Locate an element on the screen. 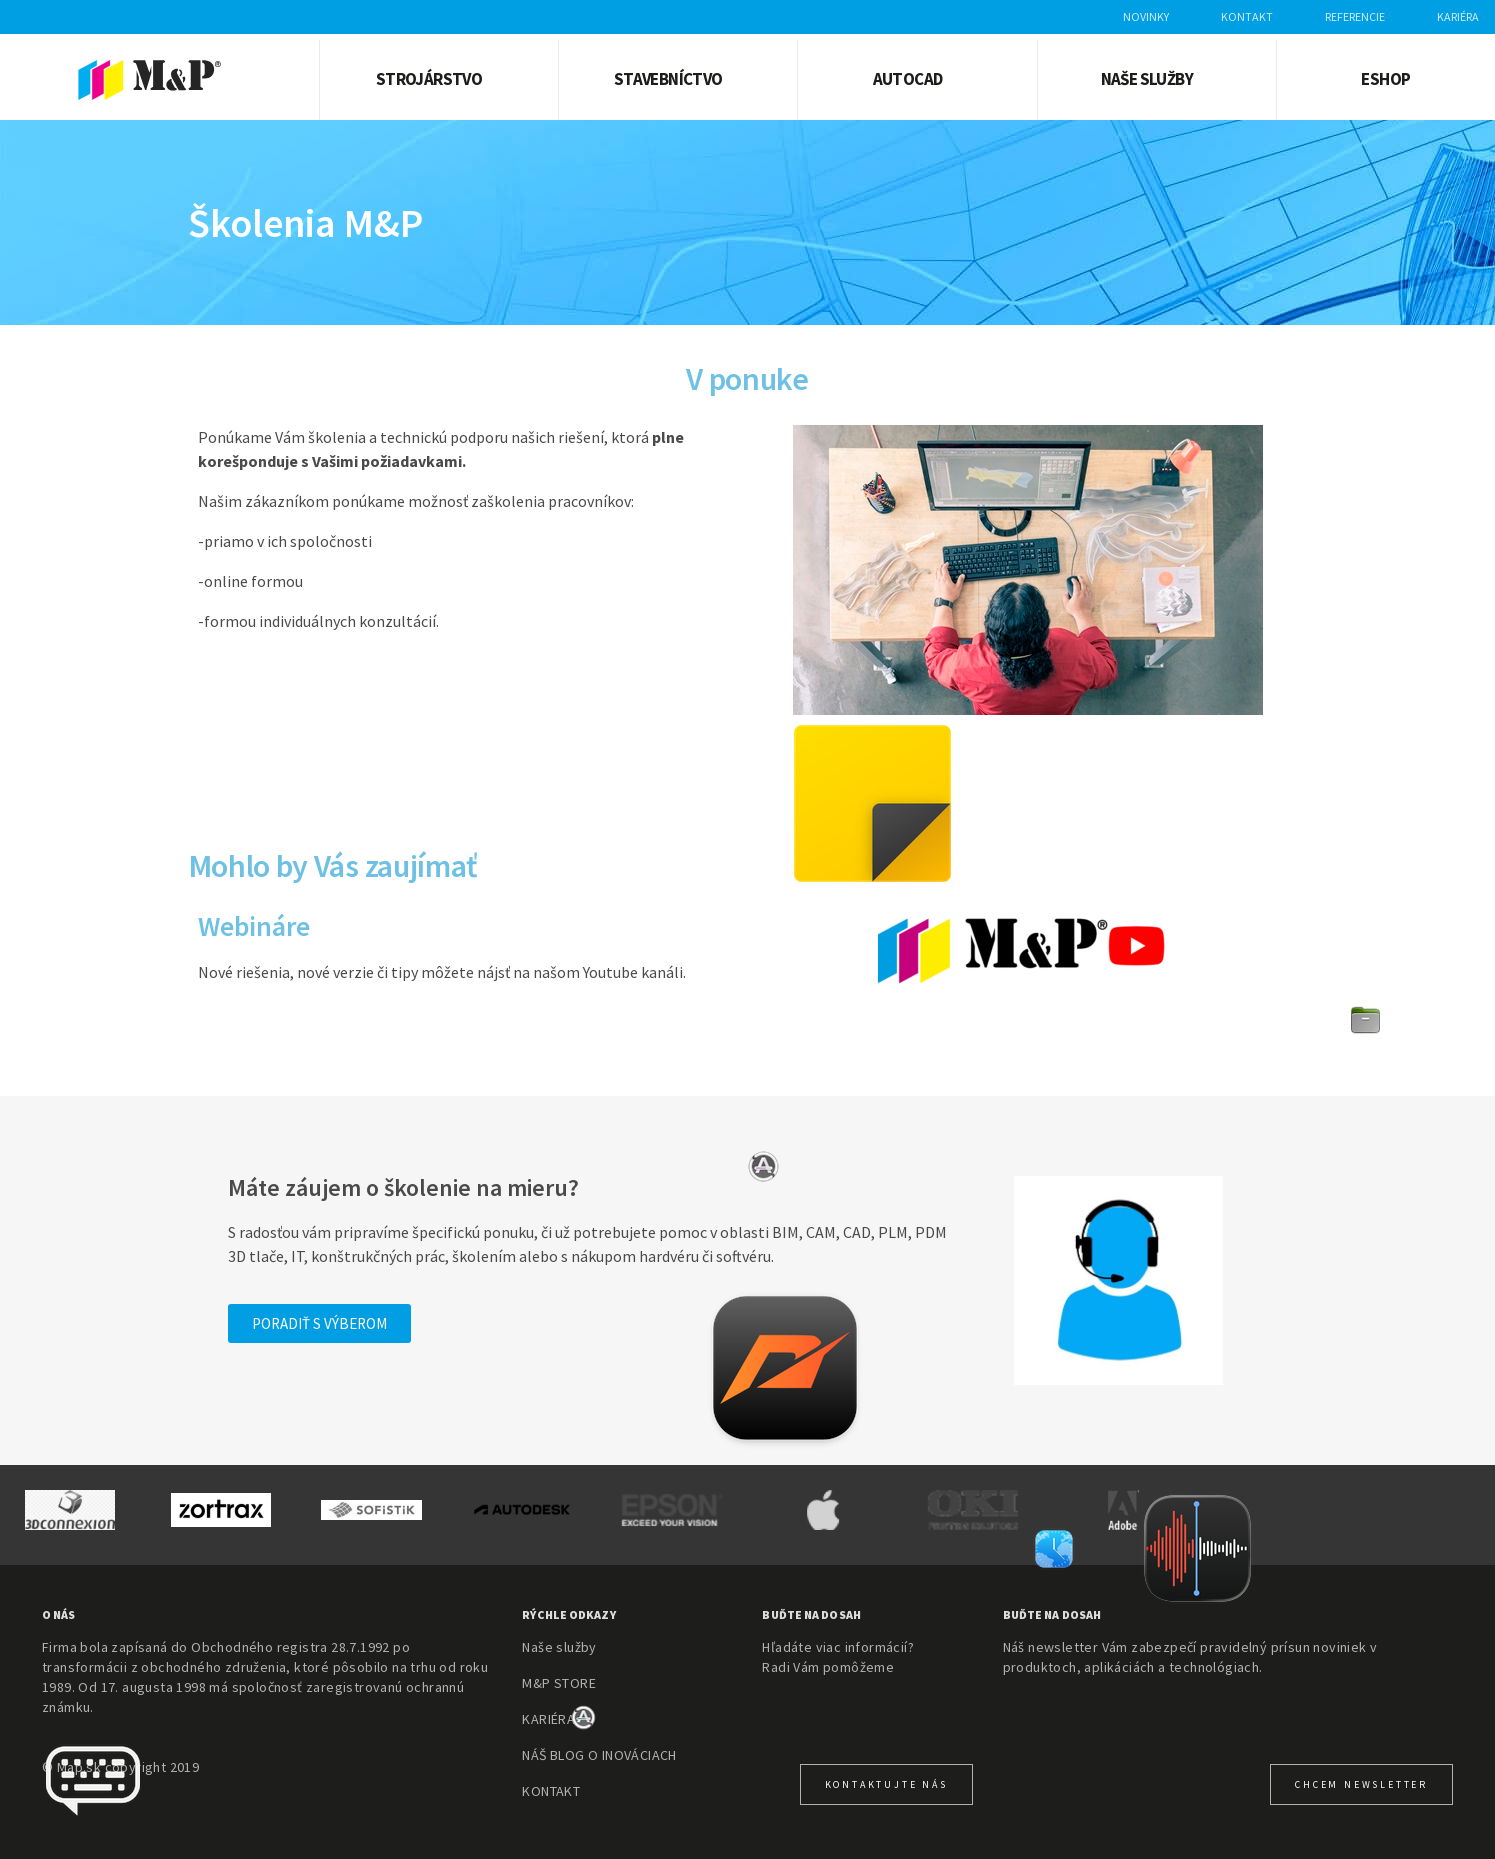  launch need for speed: the run game is located at coordinates (785, 1368).